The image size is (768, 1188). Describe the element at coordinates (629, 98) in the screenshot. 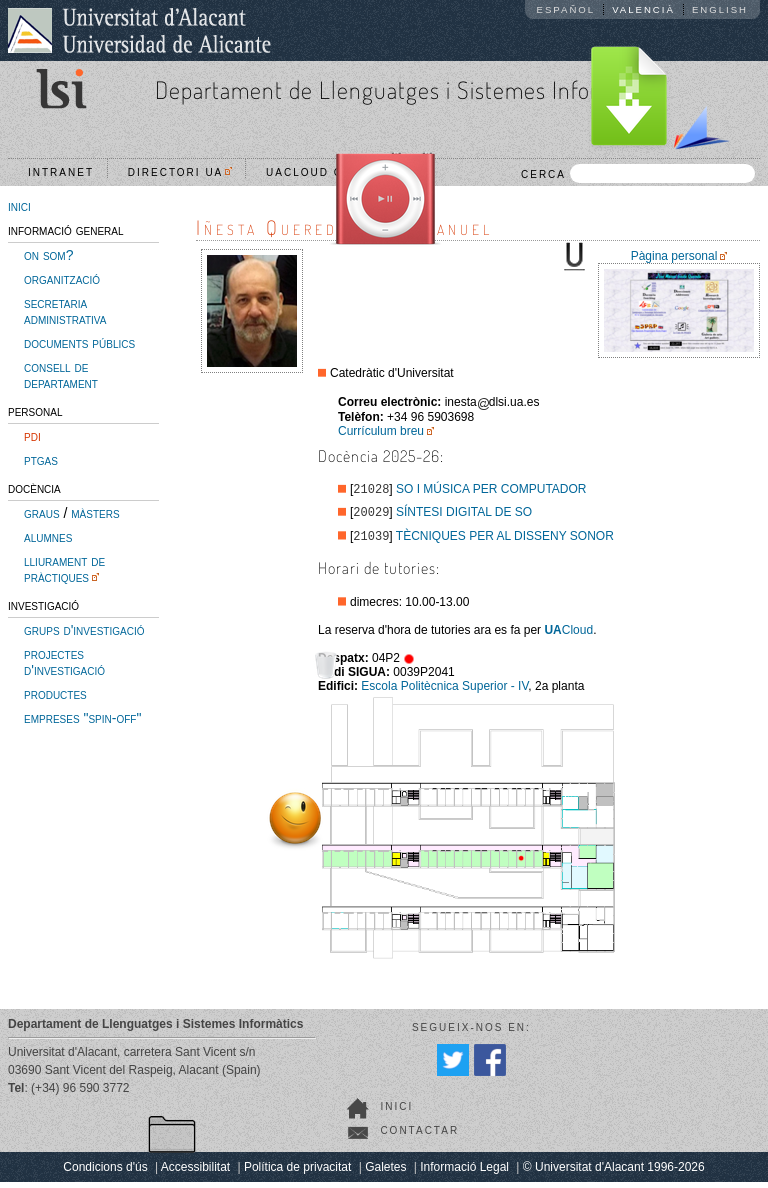

I see `file download in progress` at that location.